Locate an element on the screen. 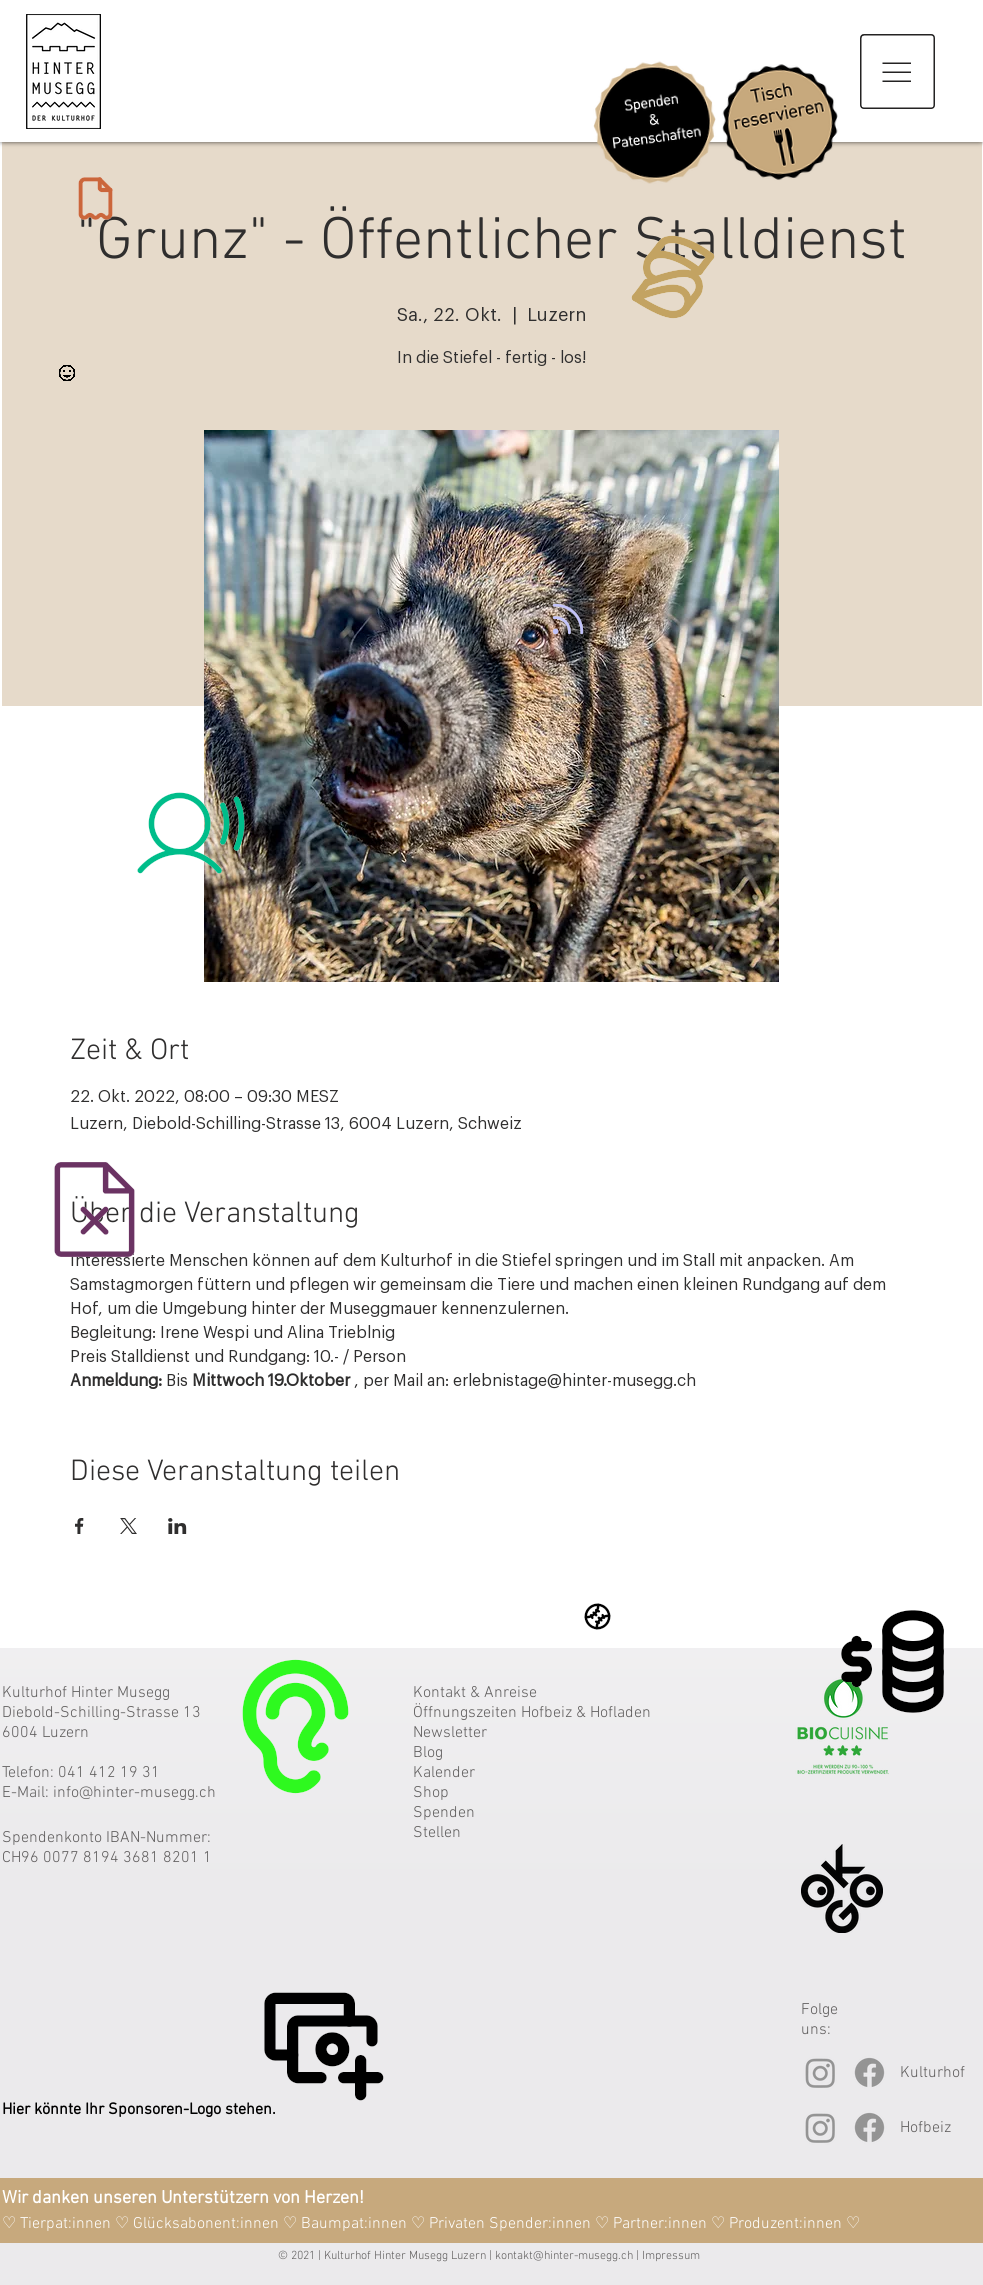  delete or remove a file is located at coordinates (94, 1209).